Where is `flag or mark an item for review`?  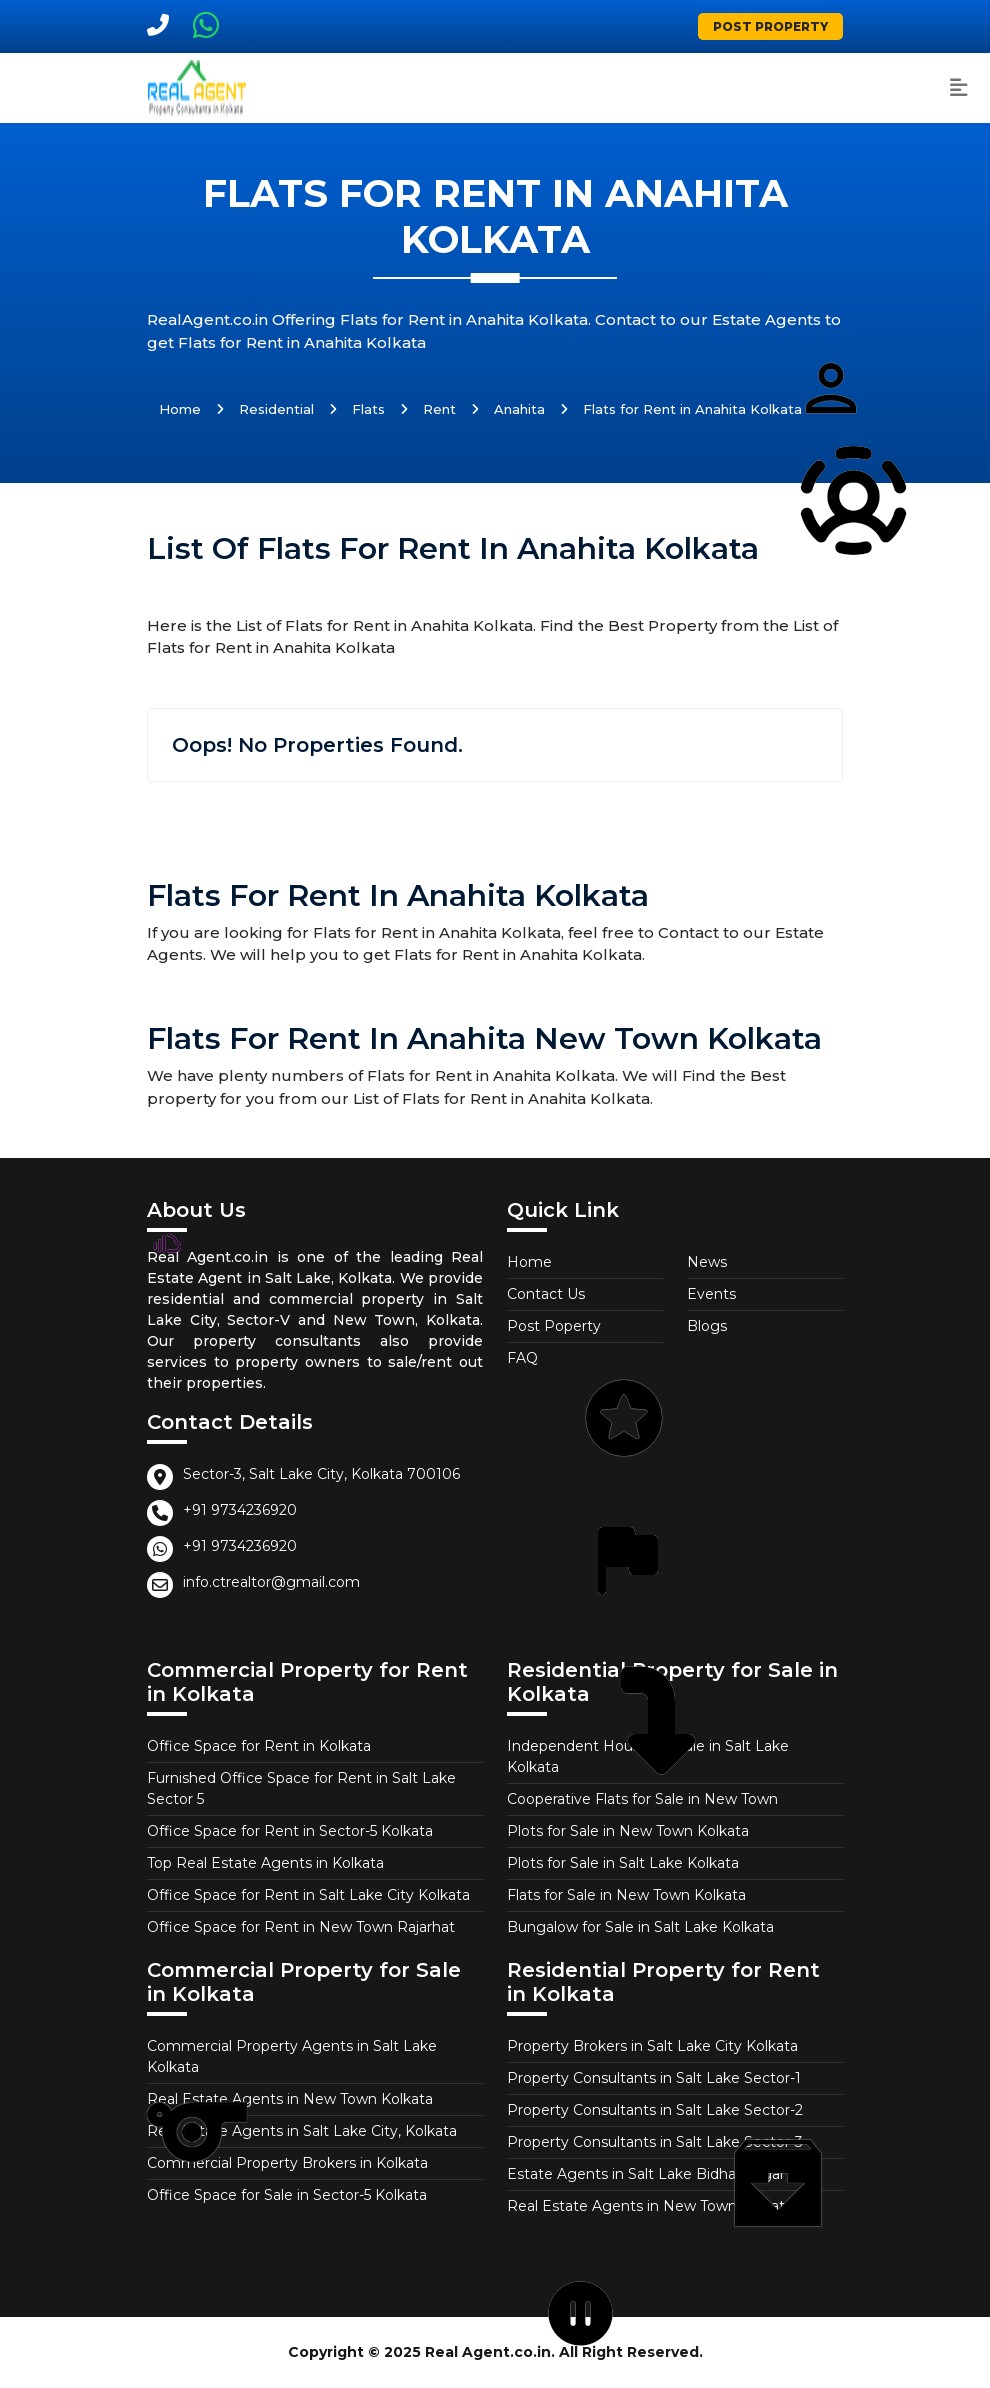
flag or mark an item for review is located at coordinates (626, 1559).